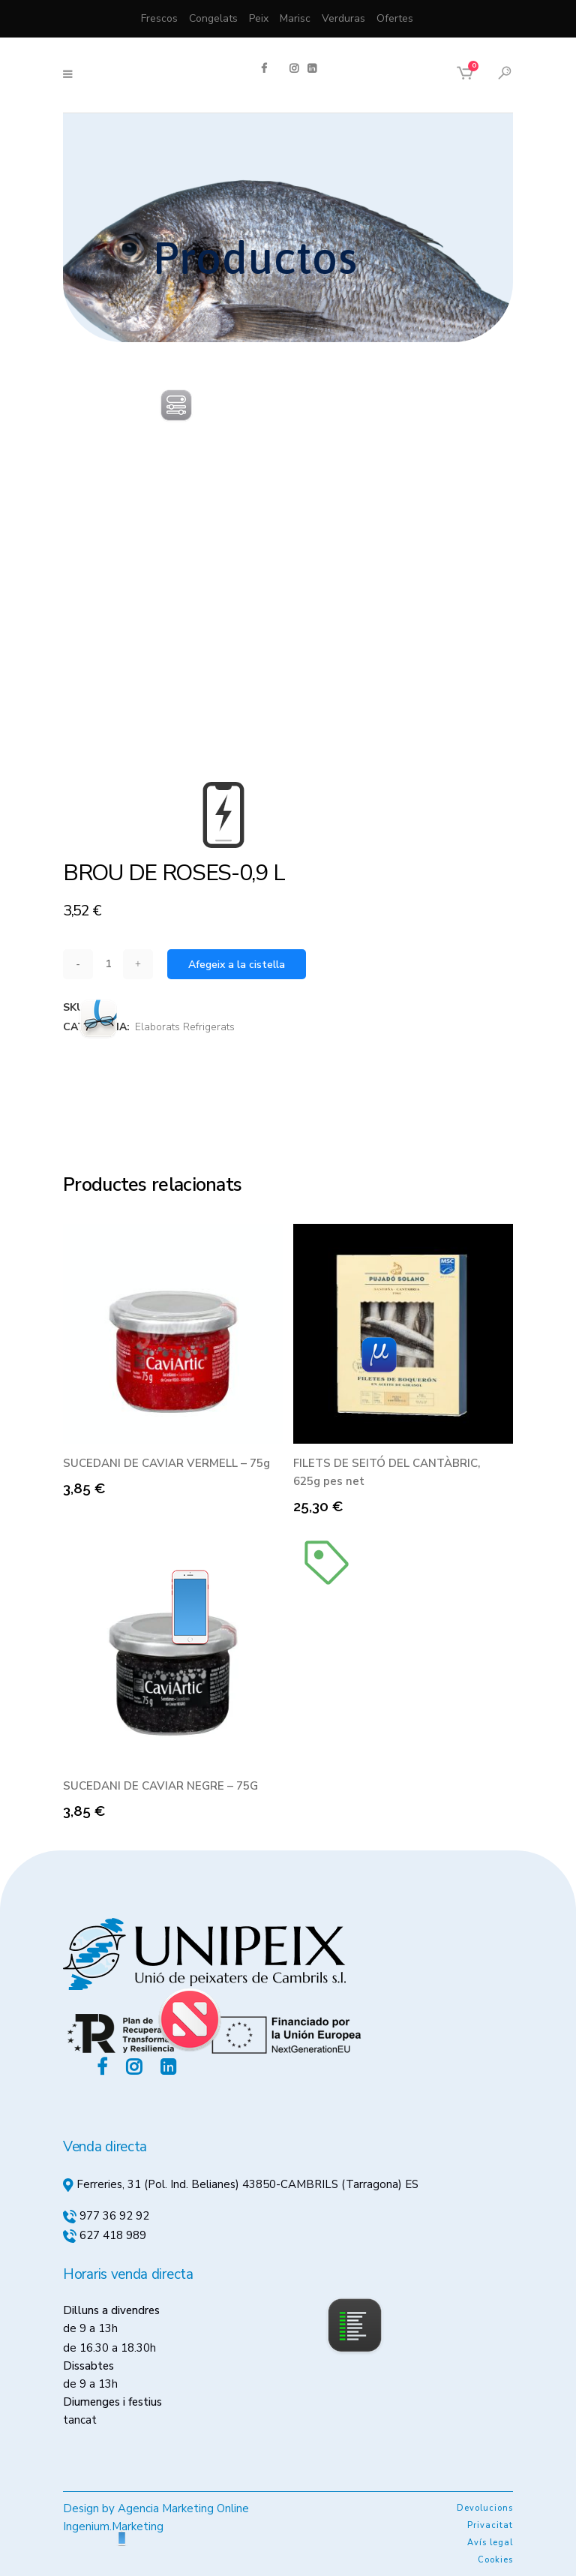 The image size is (576, 2576). Describe the element at coordinates (190, 2019) in the screenshot. I see `open Apple News preferences` at that location.